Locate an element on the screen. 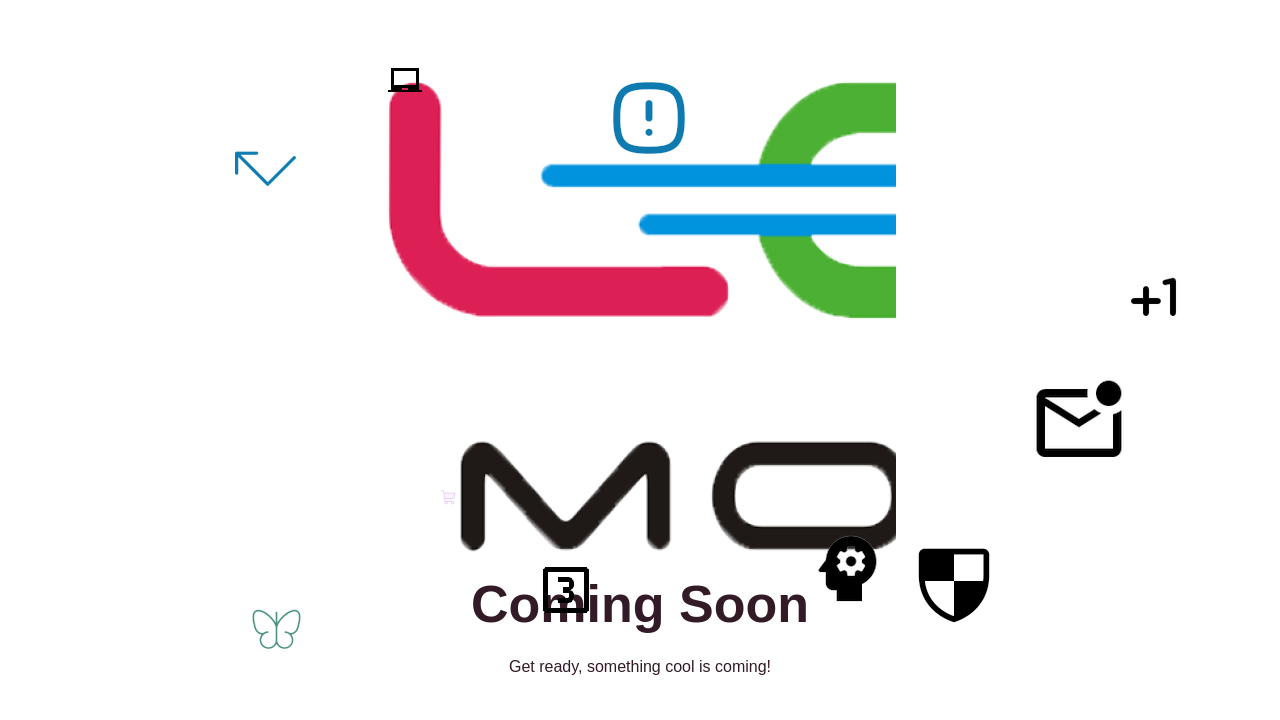  indicates a nature or wildlife category is located at coordinates (276, 628).